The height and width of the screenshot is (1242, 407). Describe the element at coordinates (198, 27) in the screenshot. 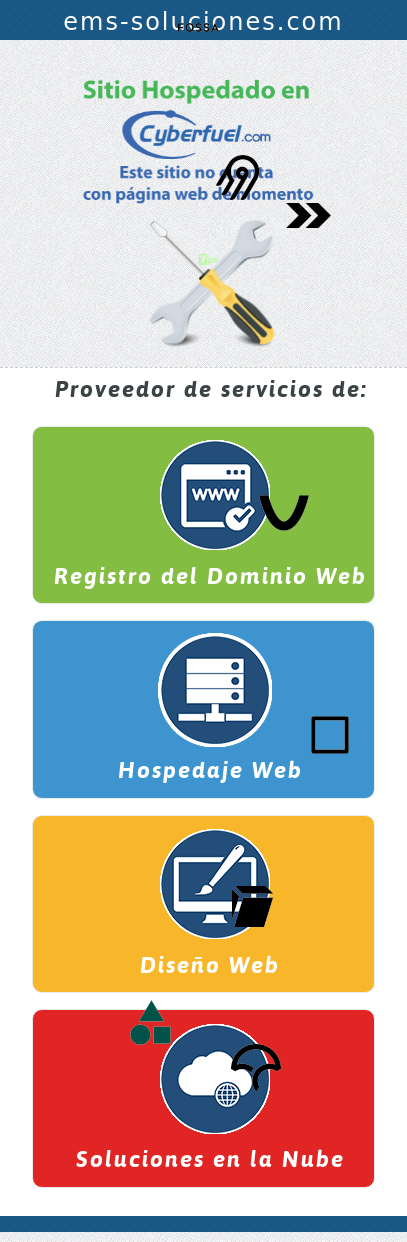

I see `fossa software compliance and licensing platform logo` at that location.